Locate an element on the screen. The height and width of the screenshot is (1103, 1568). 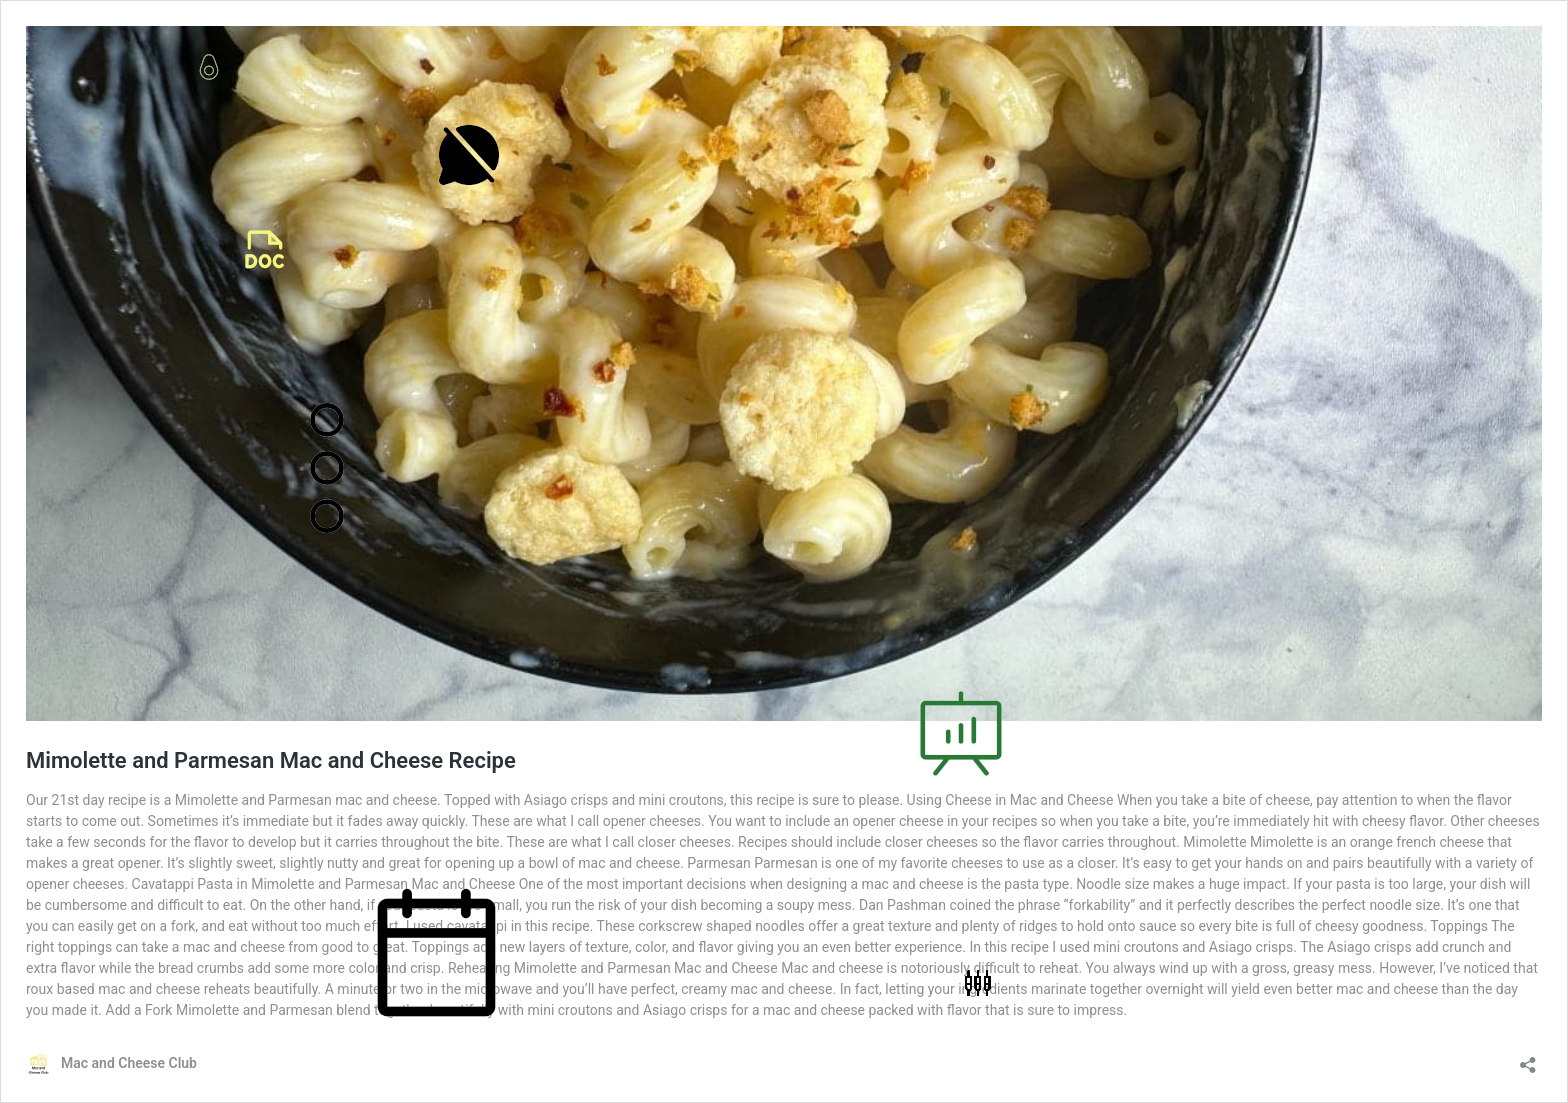
configure audio/video input settings is located at coordinates (978, 983).